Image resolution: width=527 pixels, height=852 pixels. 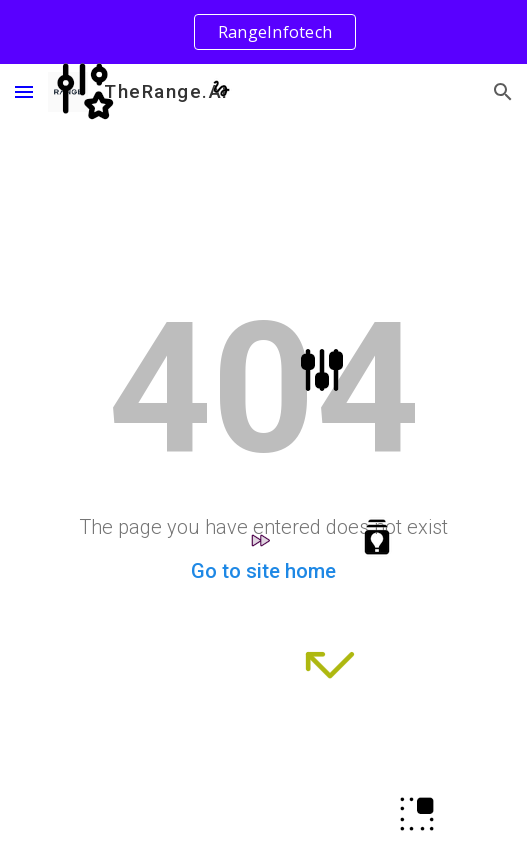 I want to click on view candlestick chart for stock or crypto trading, so click(x=322, y=370).